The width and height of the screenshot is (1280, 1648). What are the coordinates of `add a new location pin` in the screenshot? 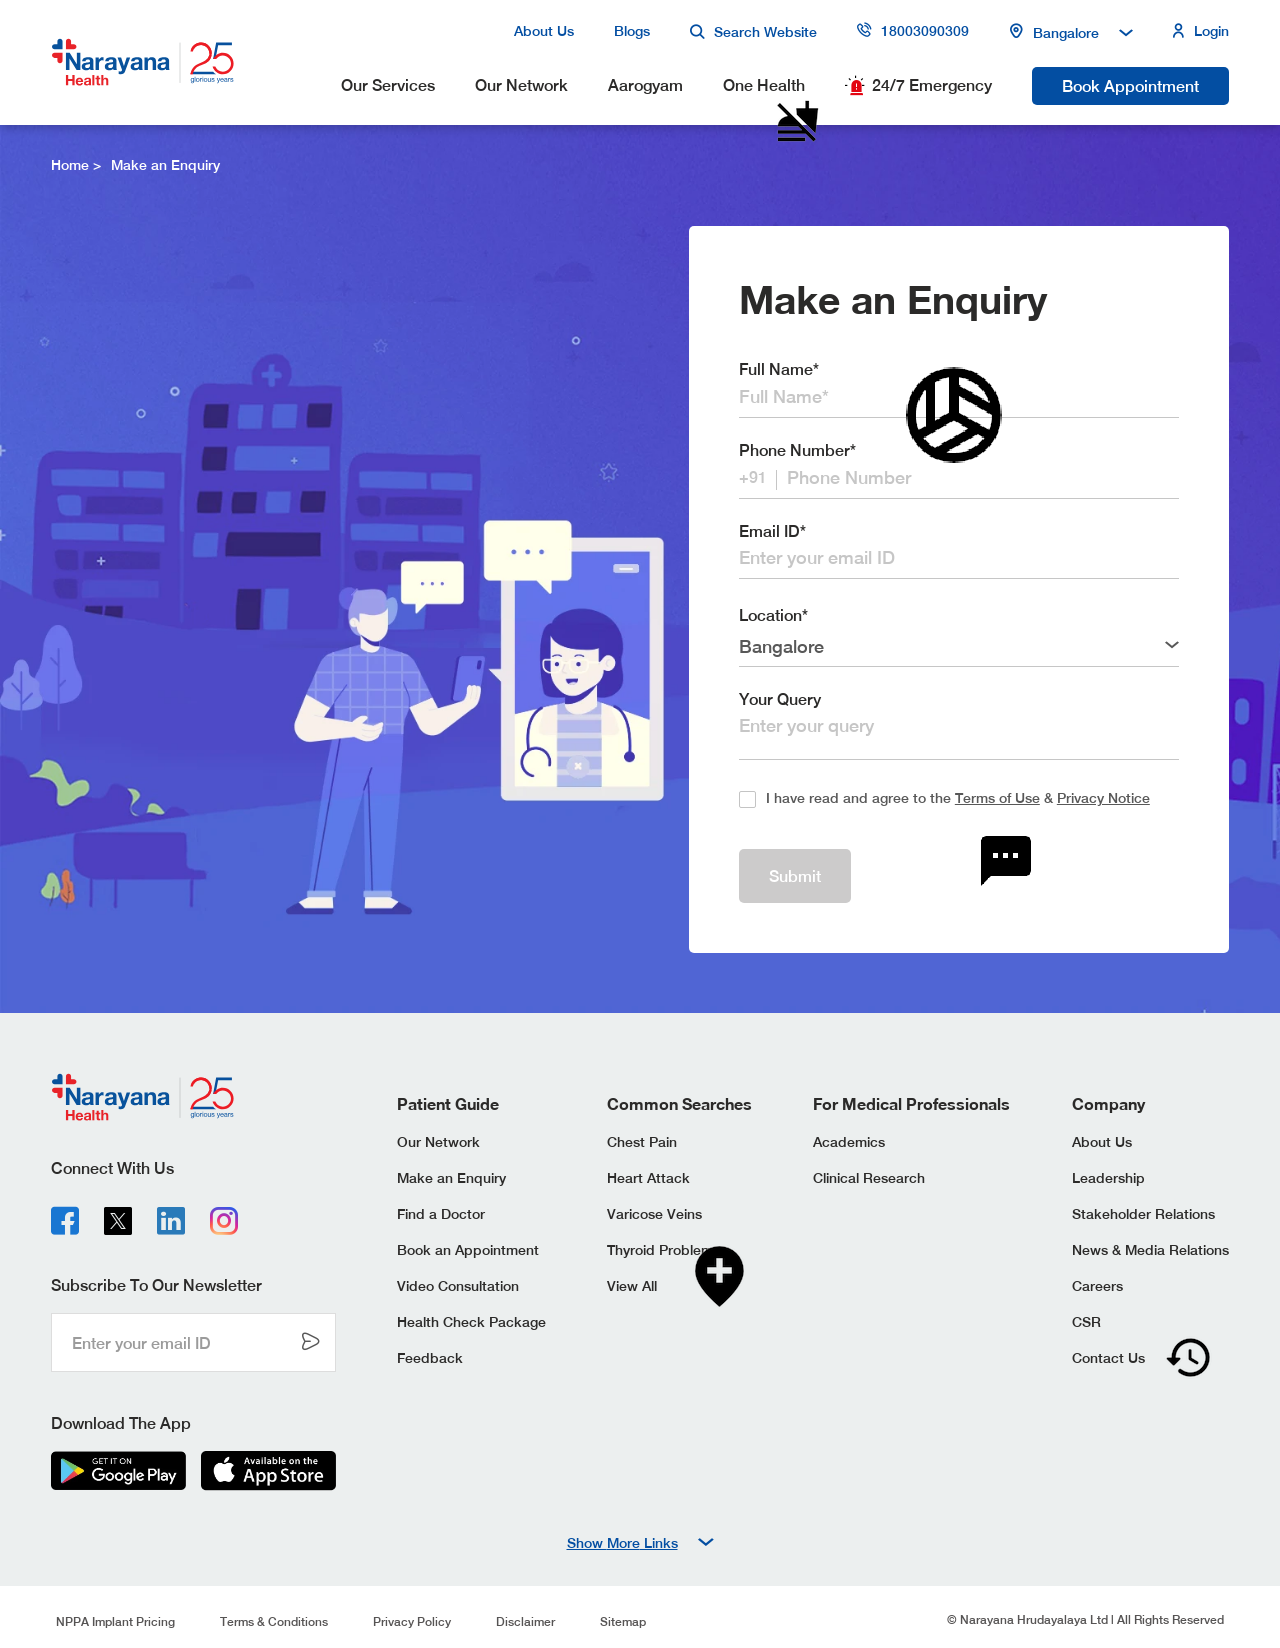 It's located at (719, 1276).